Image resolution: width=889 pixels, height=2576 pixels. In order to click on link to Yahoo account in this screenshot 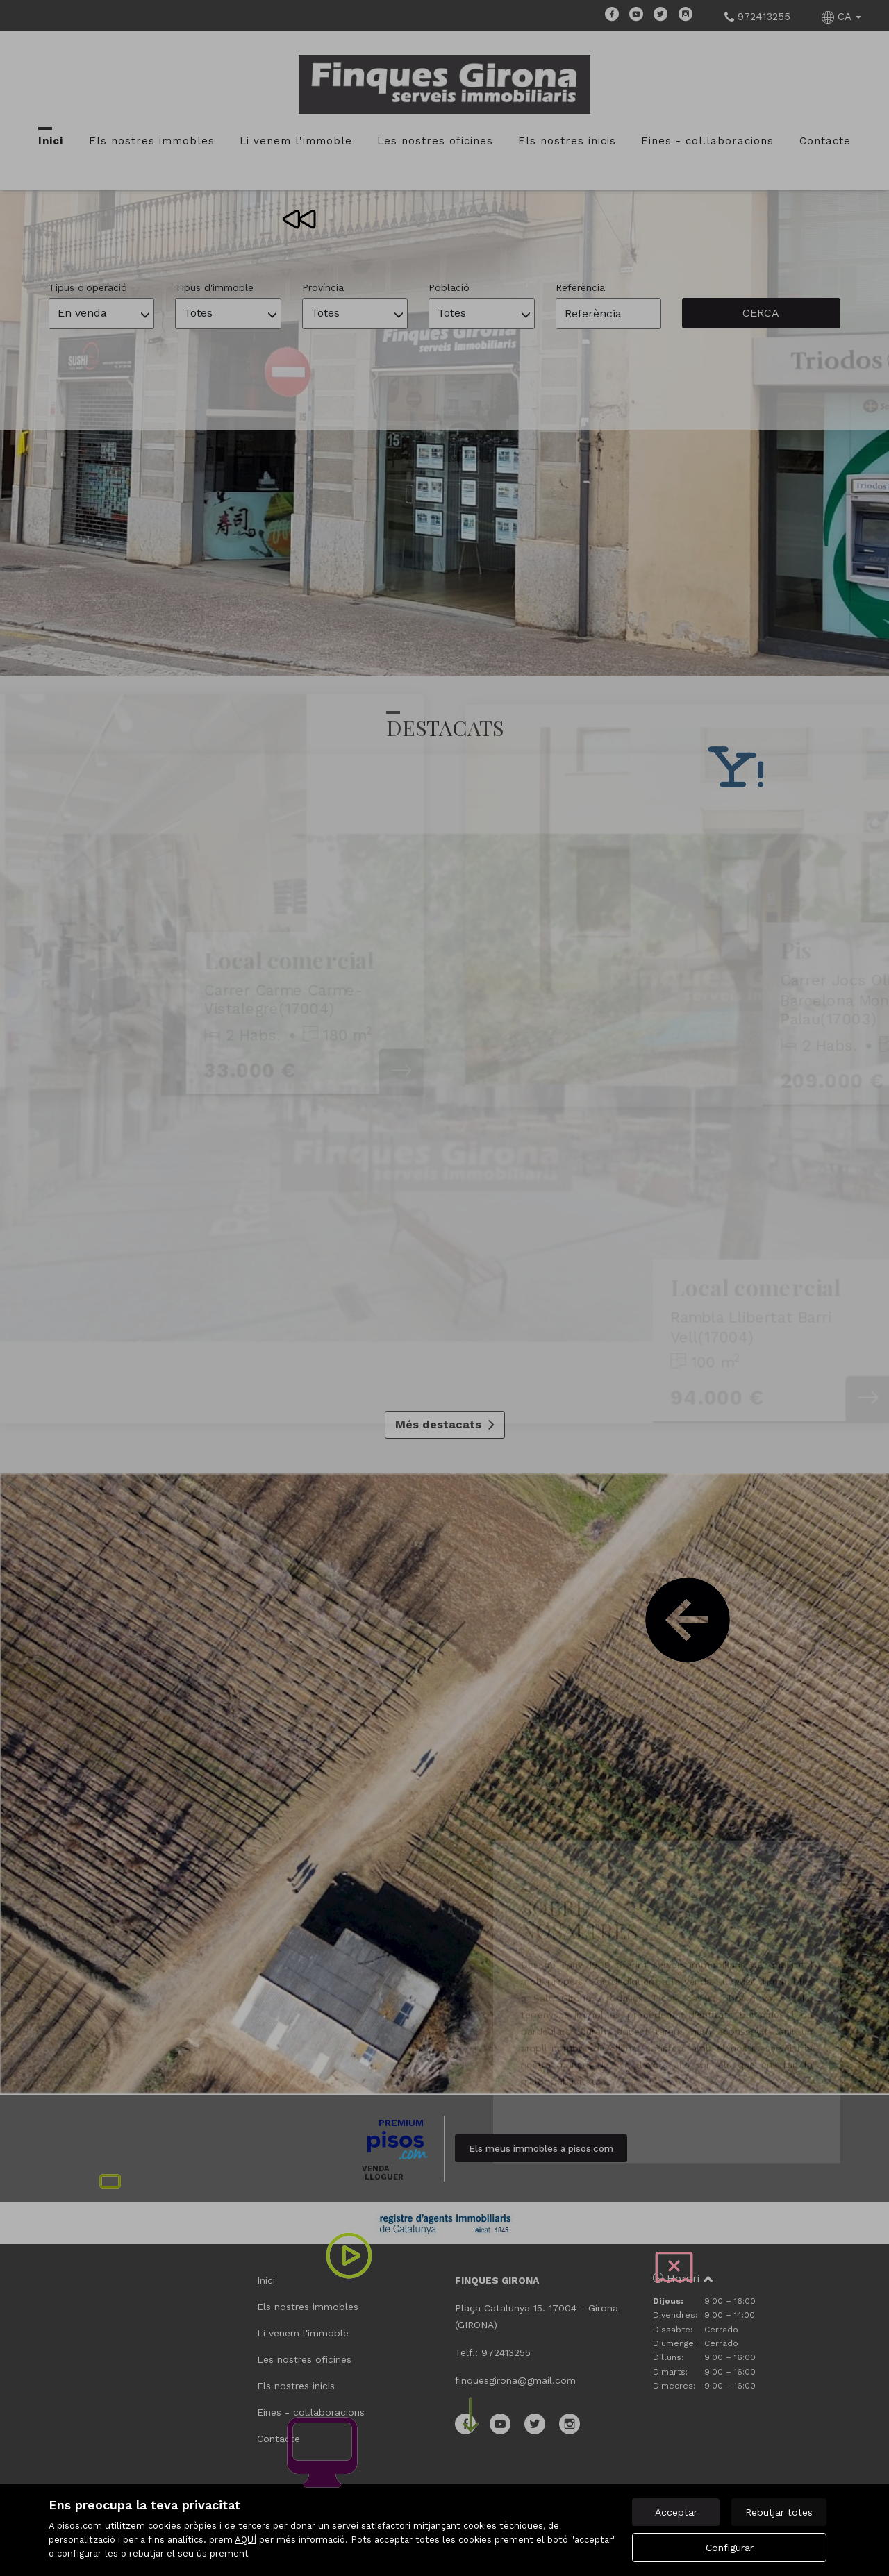, I will do `click(737, 767)`.